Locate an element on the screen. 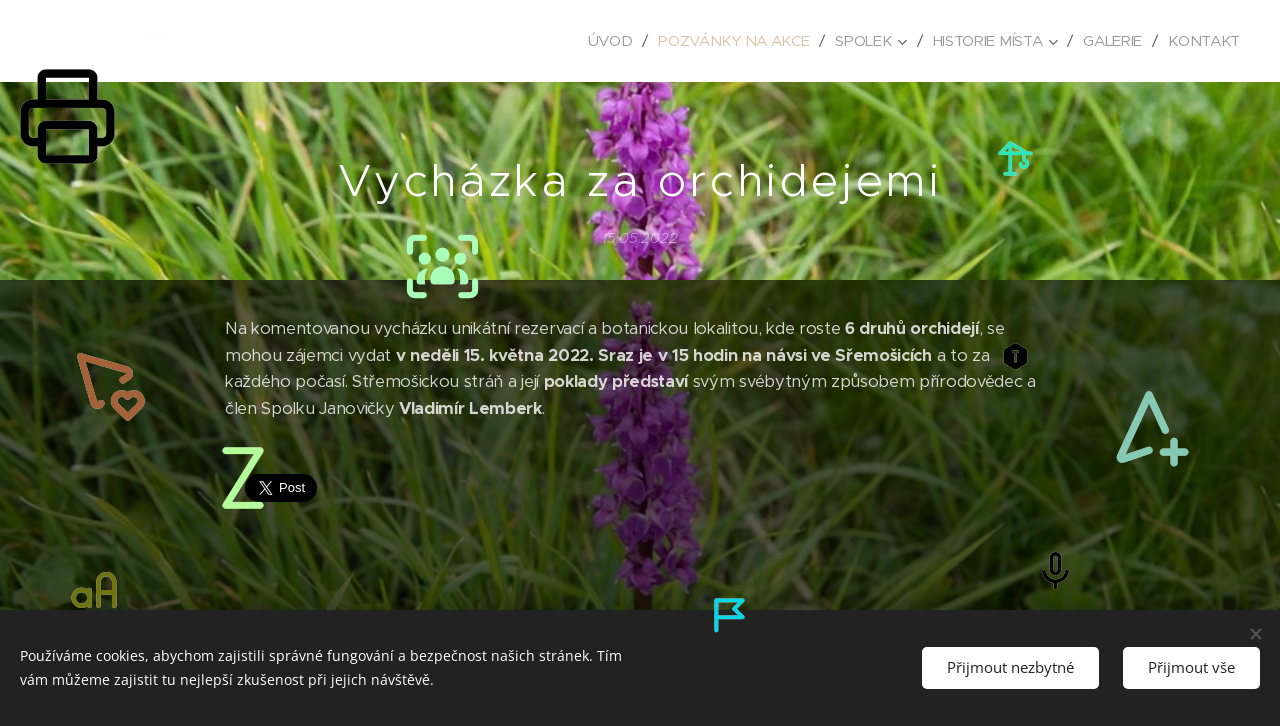 The image size is (1280, 726). flag an item for review or attention is located at coordinates (729, 613).